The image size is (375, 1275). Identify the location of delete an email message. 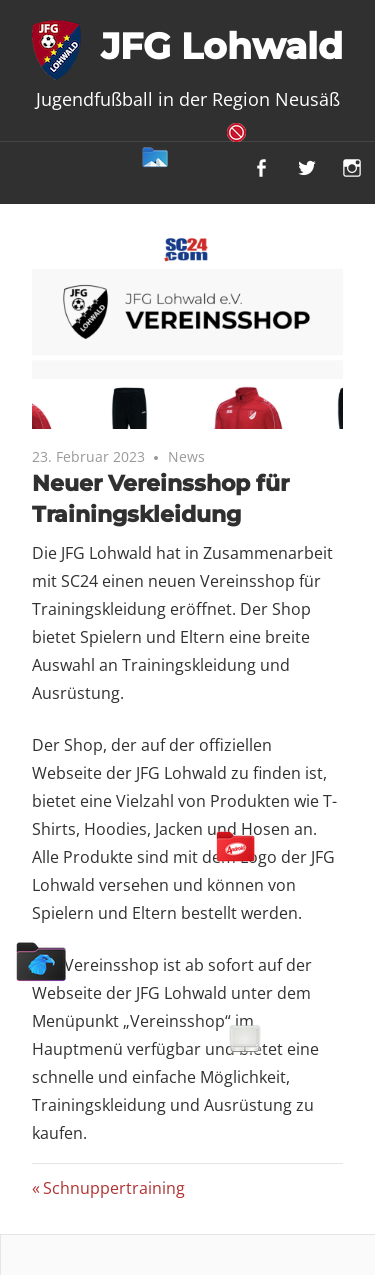
(236, 132).